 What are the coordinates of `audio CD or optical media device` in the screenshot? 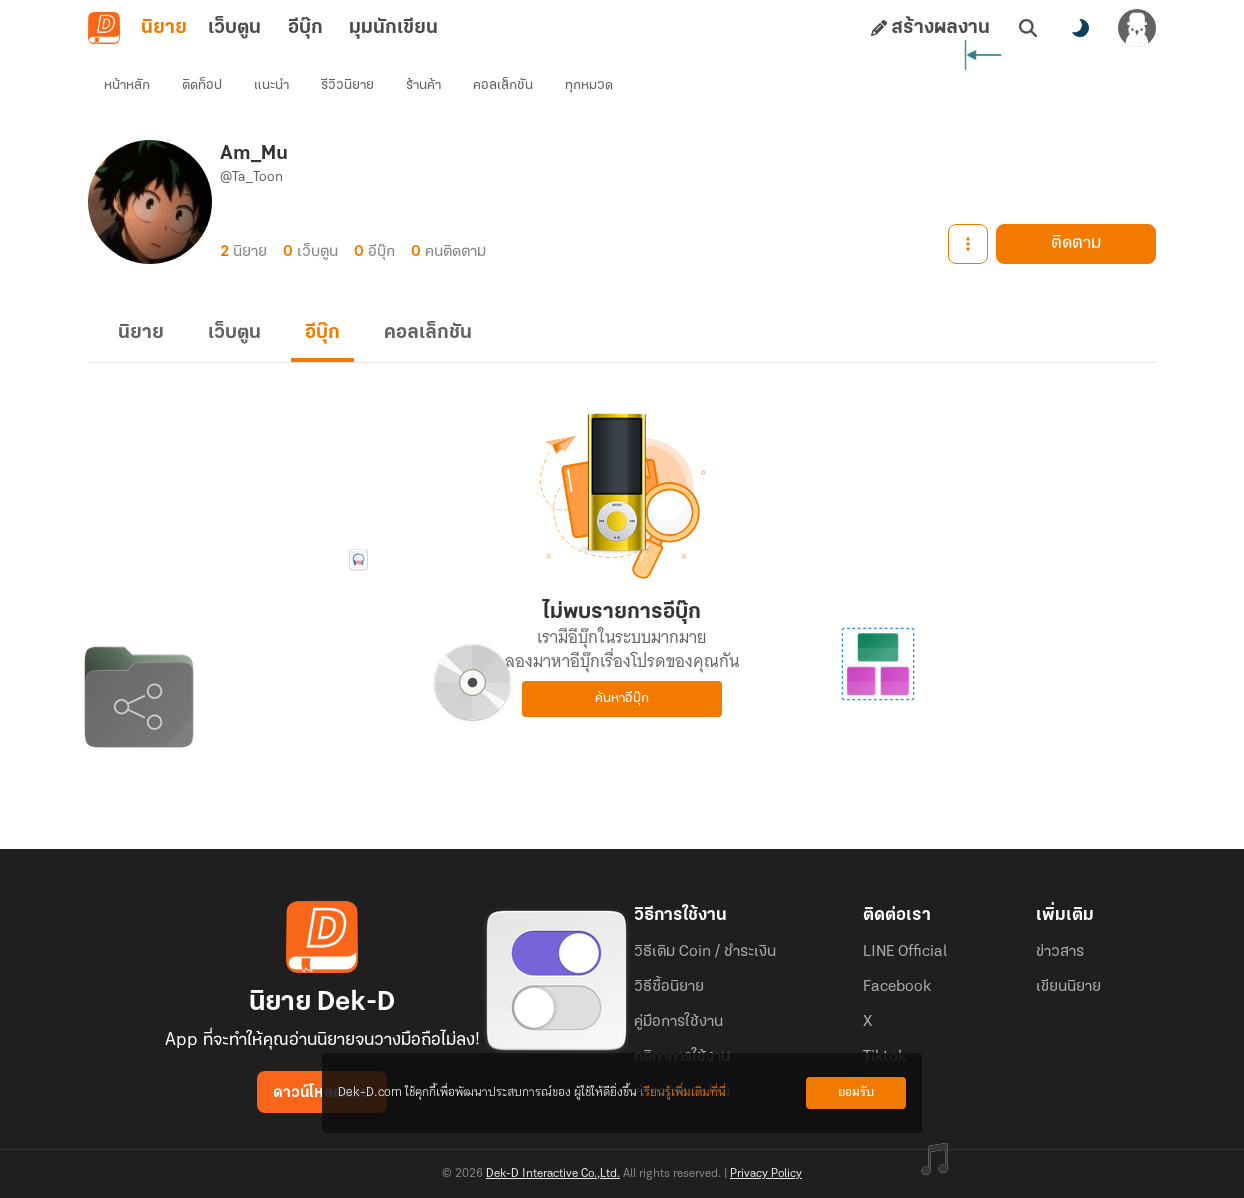 It's located at (472, 682).